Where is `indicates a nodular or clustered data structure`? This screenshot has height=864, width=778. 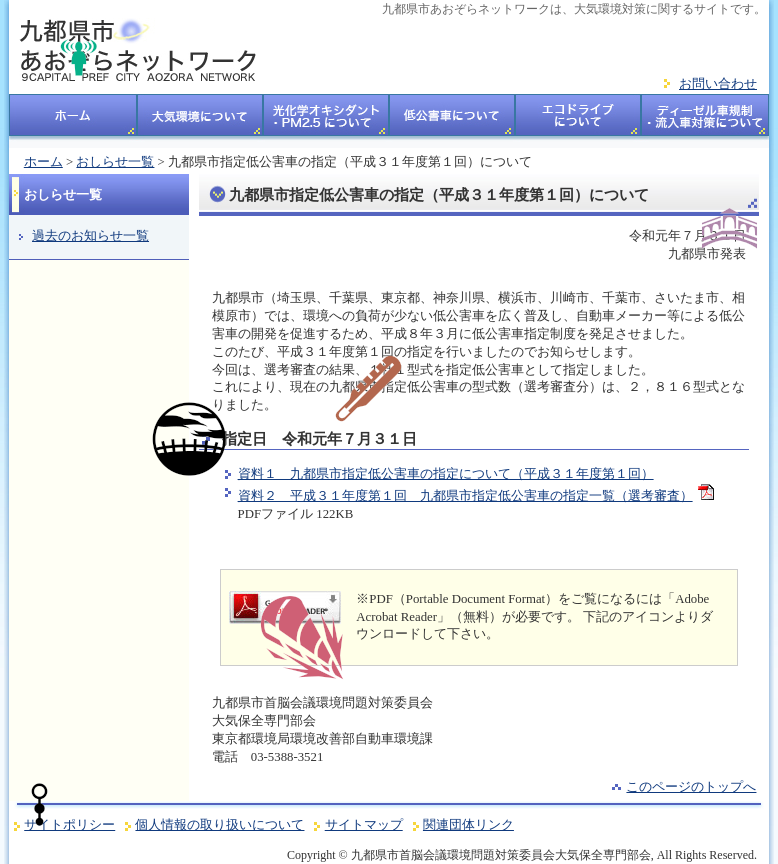
indicates a nodular or clustered data structure is located at coordinates (39, 804).